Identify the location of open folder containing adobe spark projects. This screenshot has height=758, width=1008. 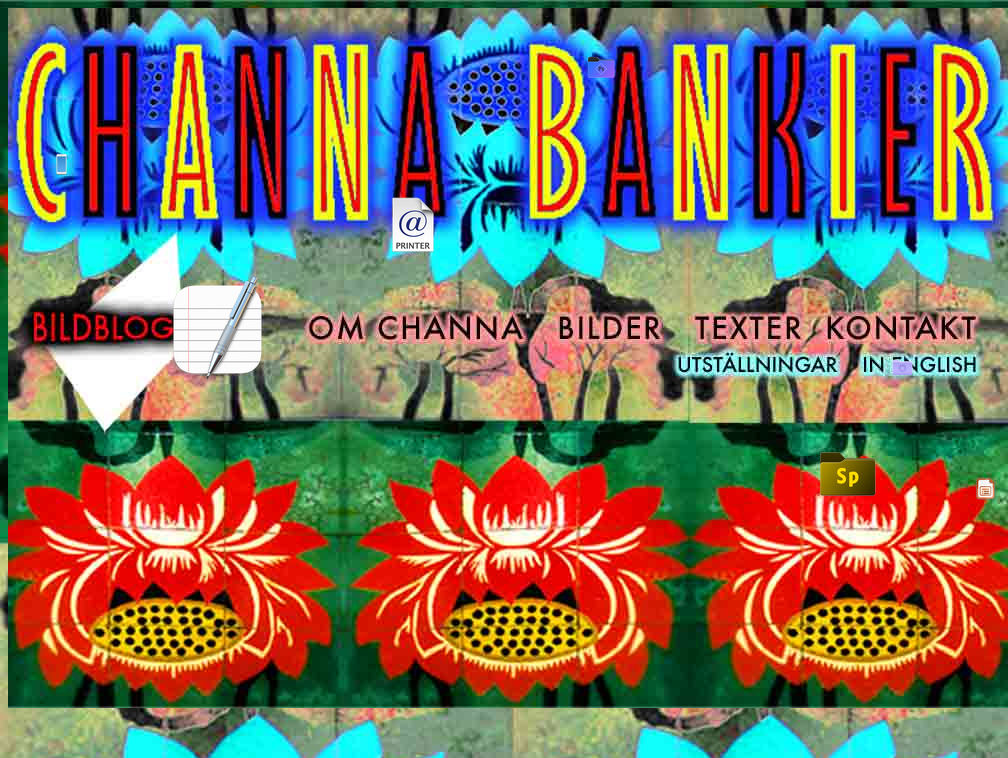
(847, 475).